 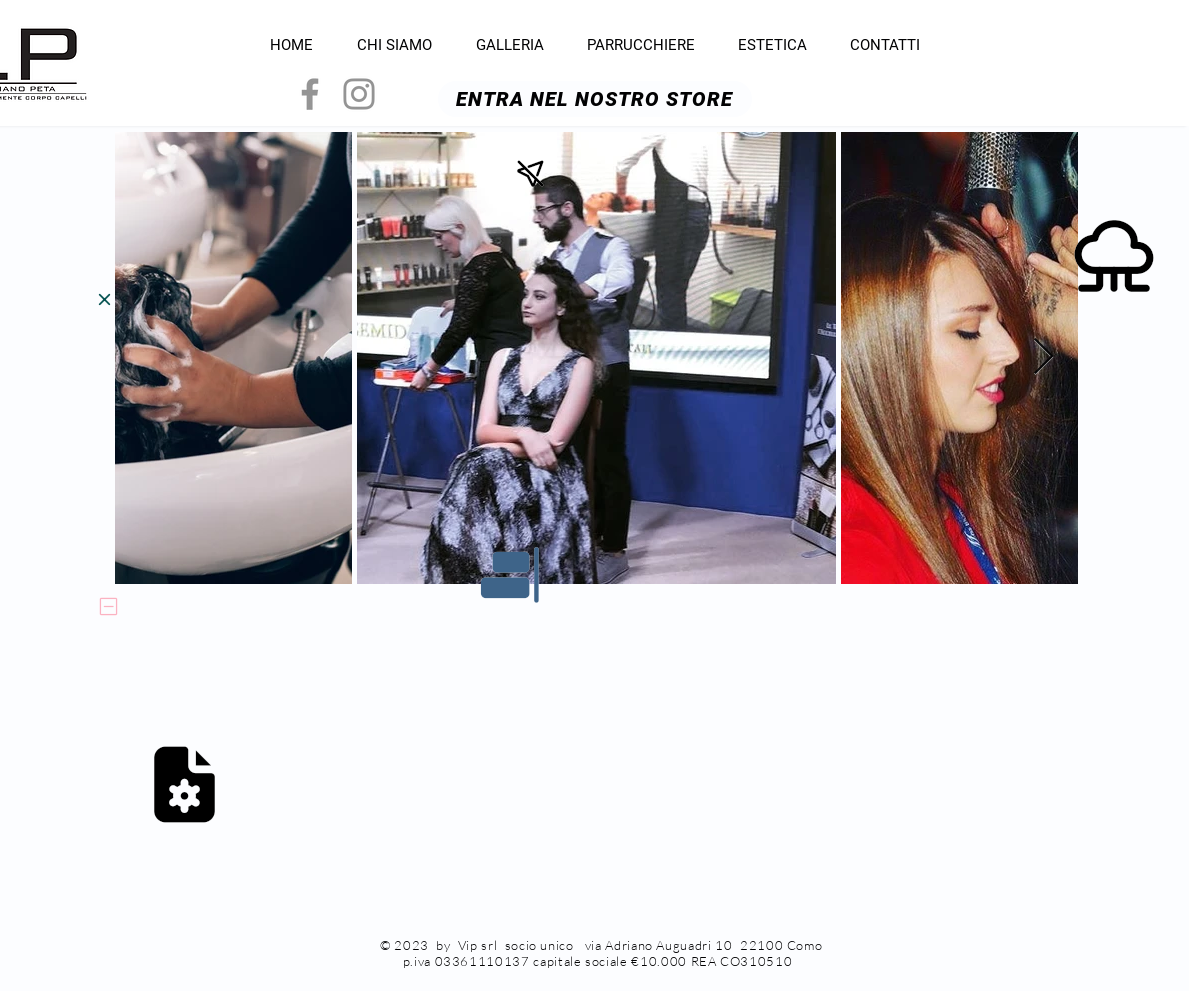 I want to click on remove item from diff comparison, so click(x=108, y=606).